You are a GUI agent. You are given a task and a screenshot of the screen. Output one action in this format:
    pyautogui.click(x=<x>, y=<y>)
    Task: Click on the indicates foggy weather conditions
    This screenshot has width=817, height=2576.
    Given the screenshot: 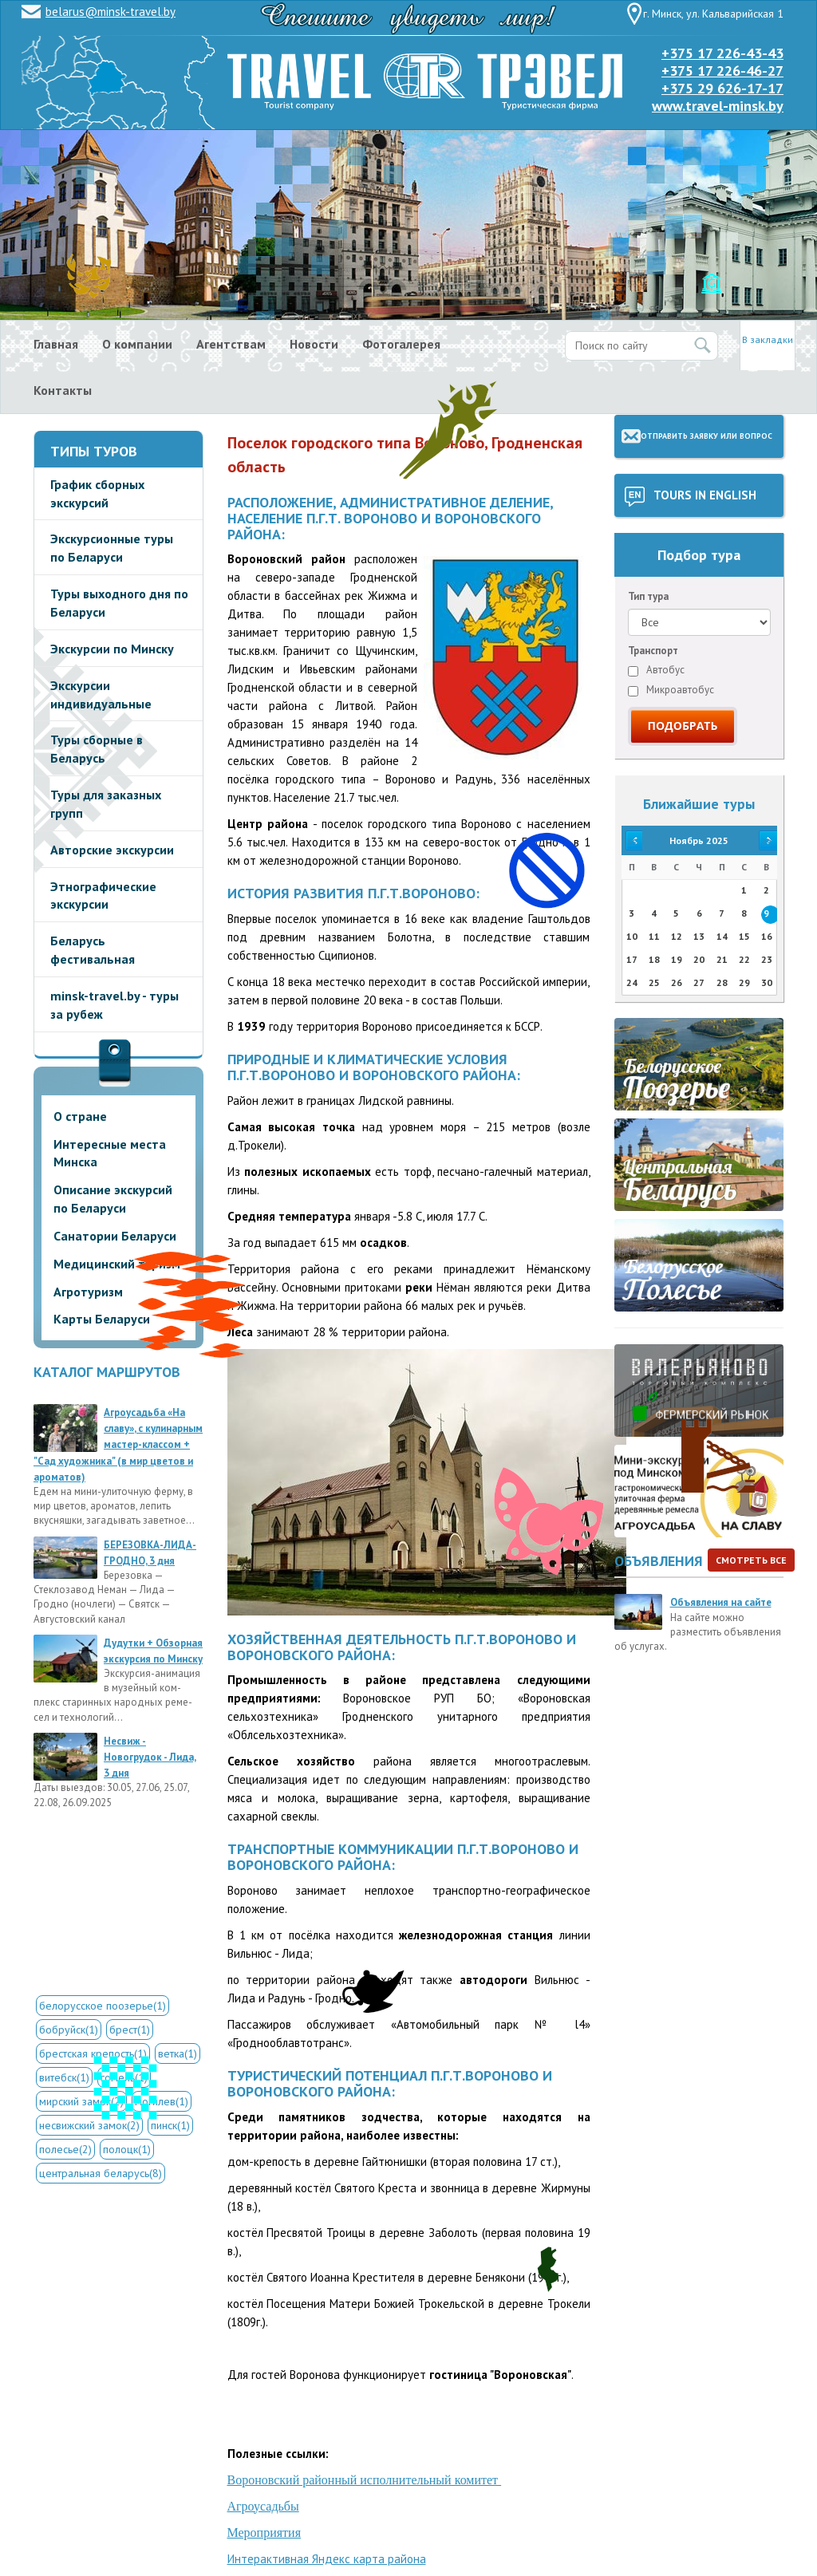 What is the action you would take?
    pyautogui.click(x=189, y=1304)
    